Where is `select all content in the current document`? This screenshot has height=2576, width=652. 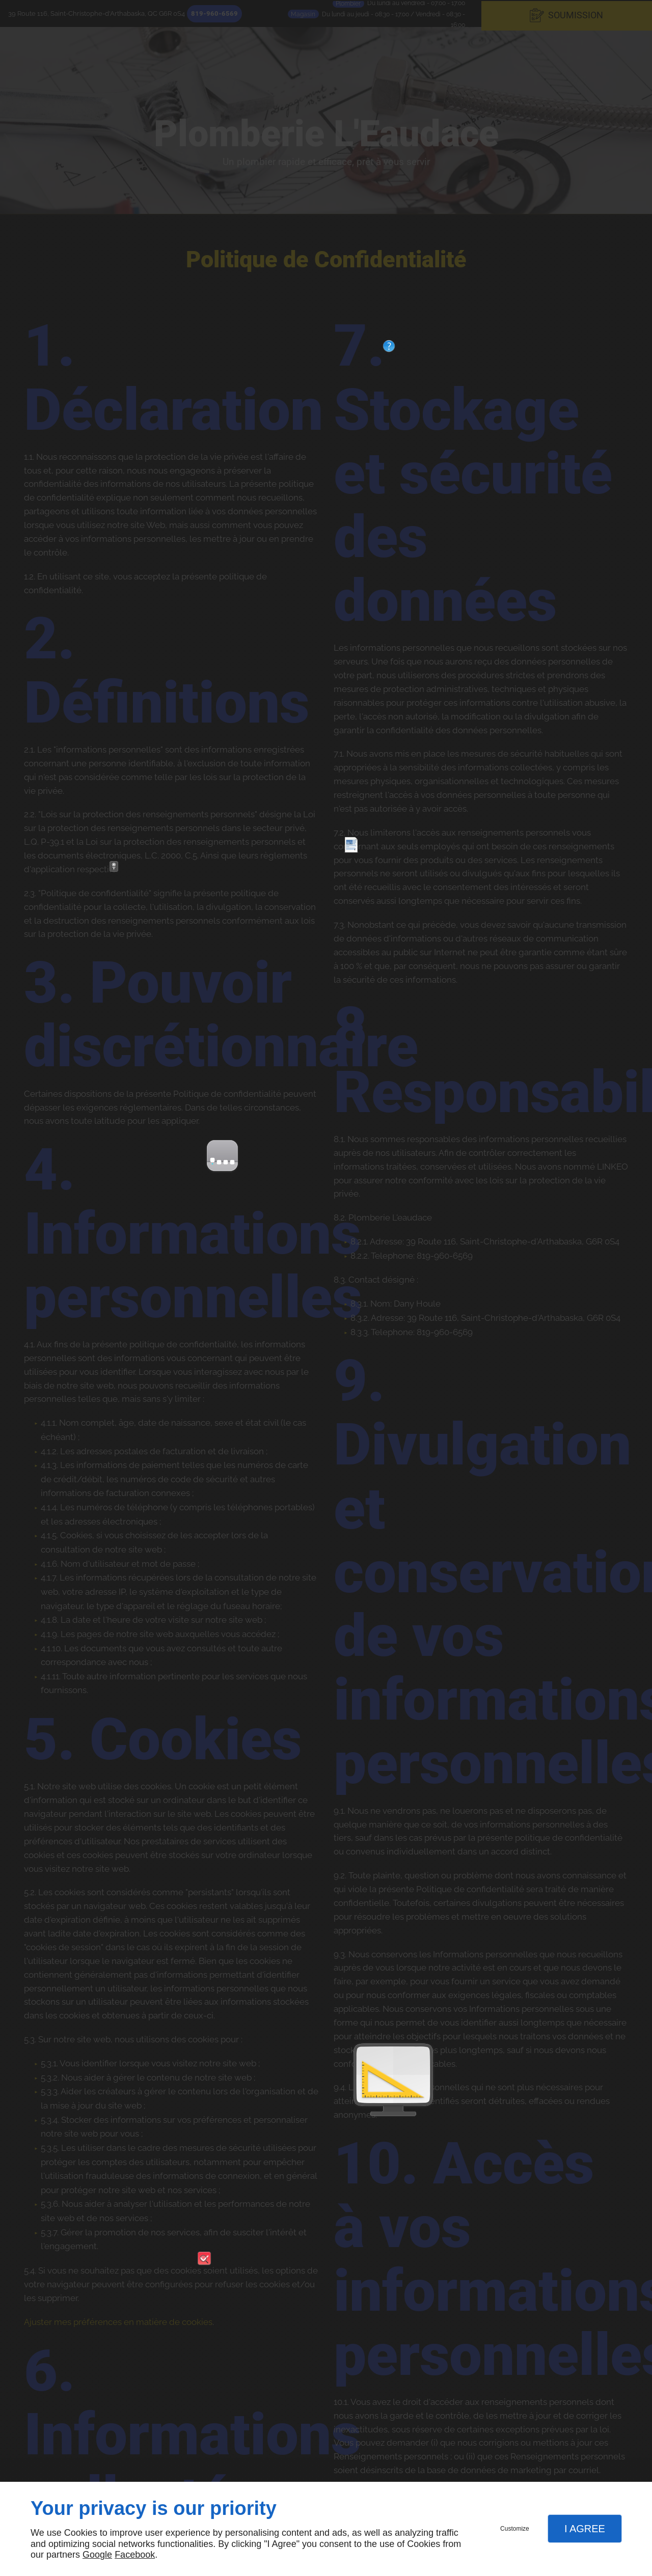 select all content in the current document is located at coordinates (351, 845).